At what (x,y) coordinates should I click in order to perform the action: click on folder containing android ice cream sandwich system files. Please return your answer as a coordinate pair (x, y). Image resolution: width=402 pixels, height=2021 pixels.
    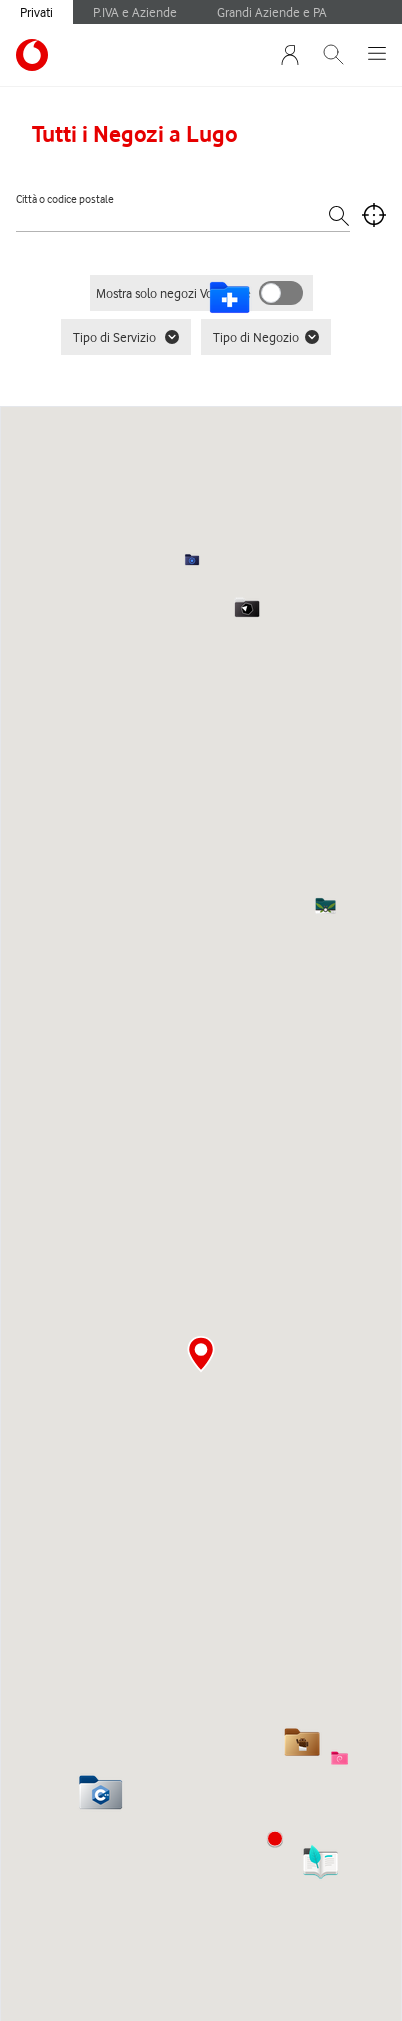
    Looking at the image, I should click on (302, 1743).